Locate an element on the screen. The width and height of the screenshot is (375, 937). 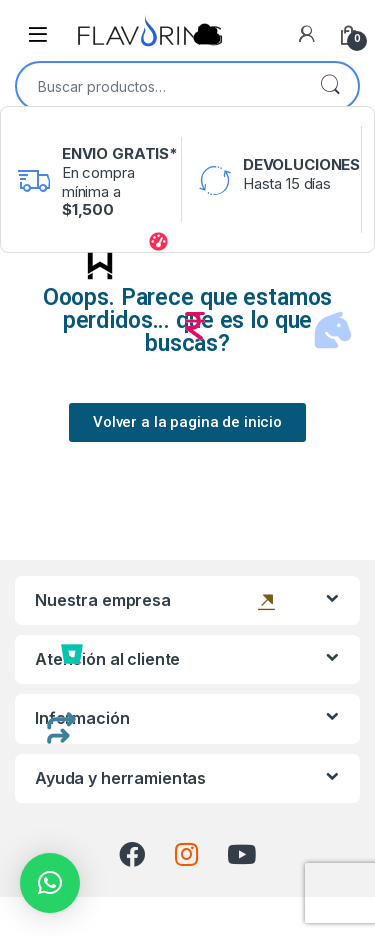
open link in new window is located at coordinates (266, 601).